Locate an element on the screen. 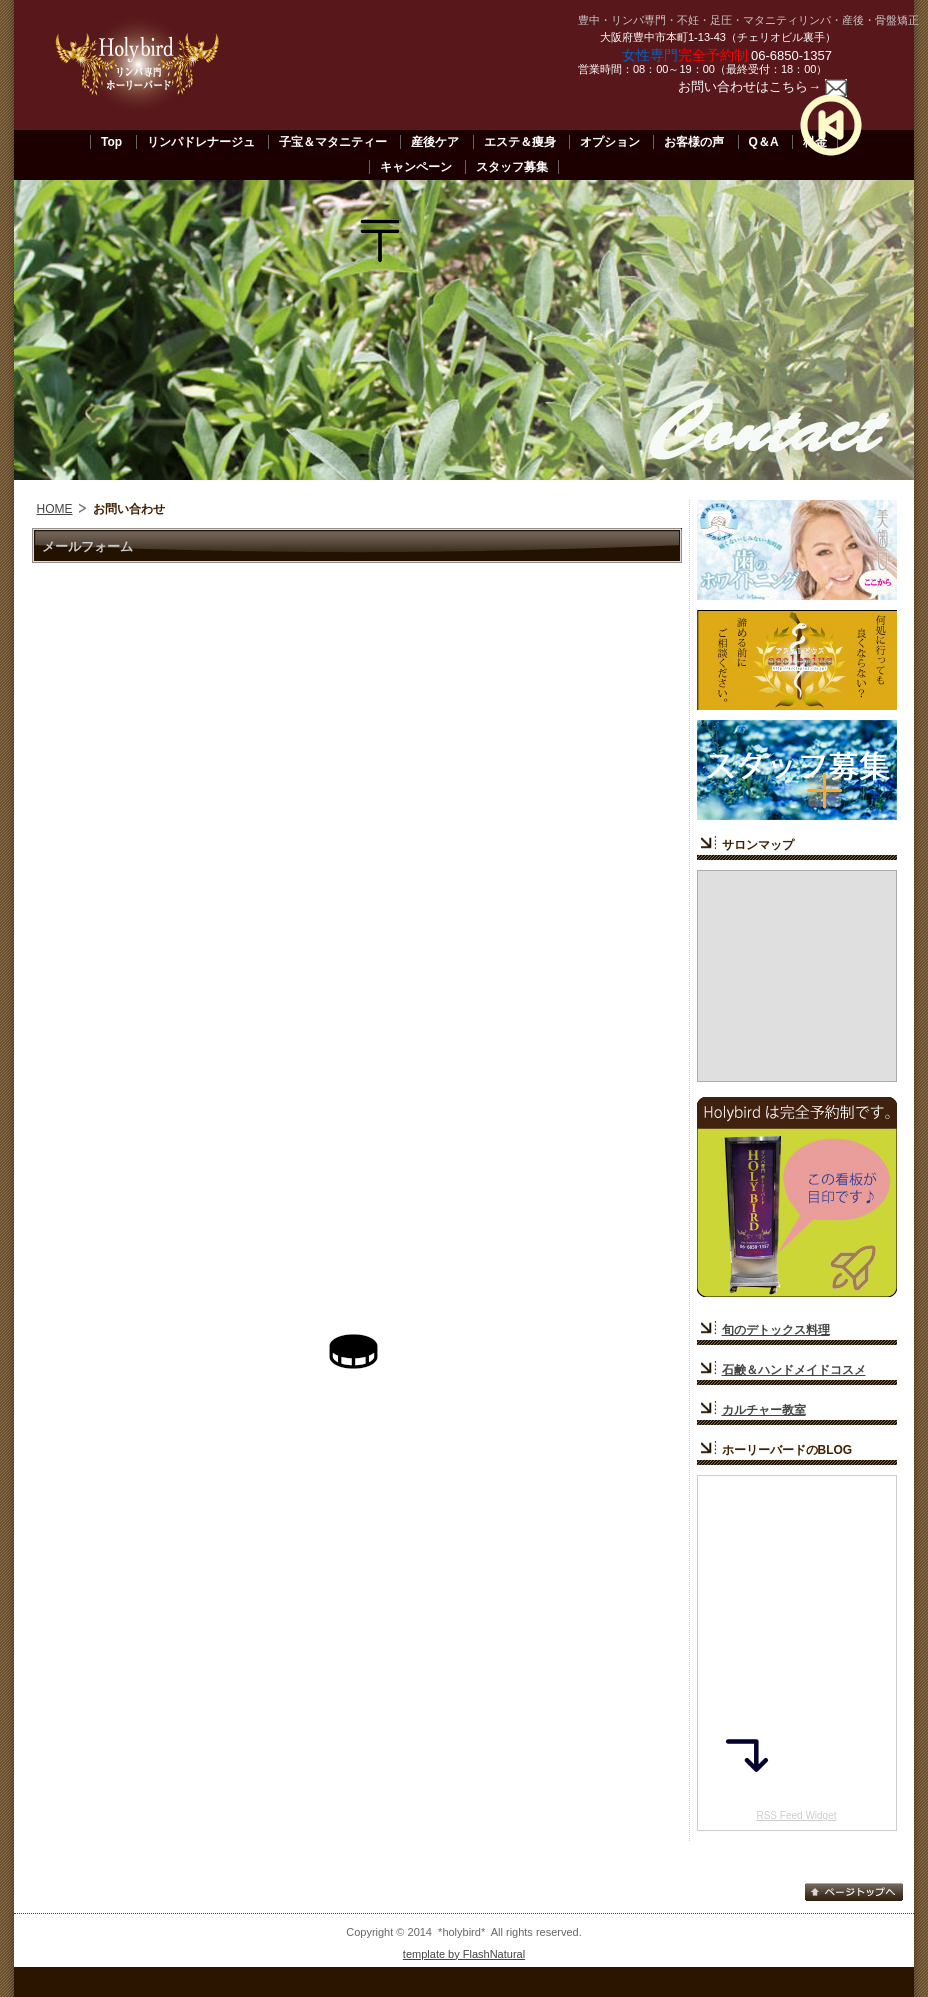  move content right then down is located at coordinates (747, 1754).